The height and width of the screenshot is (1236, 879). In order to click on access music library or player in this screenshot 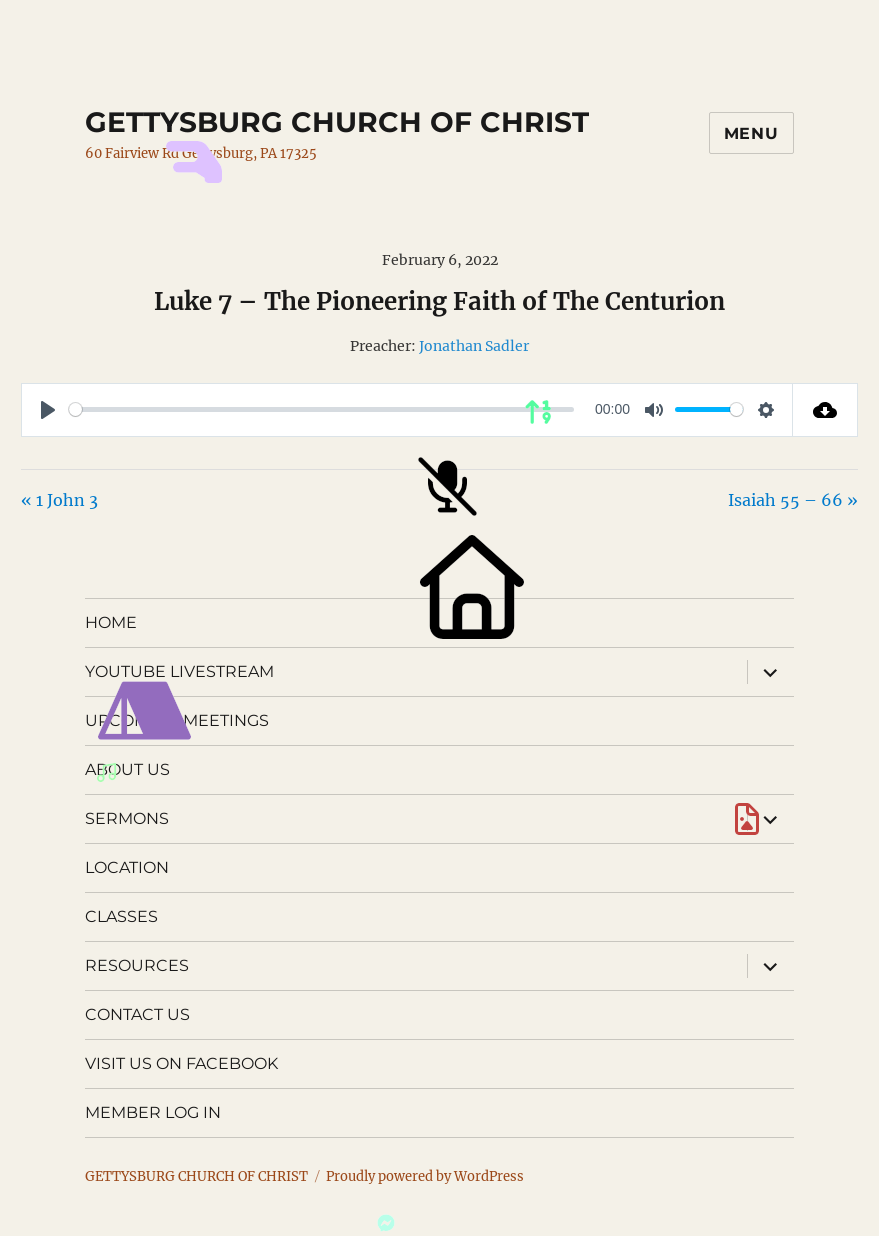, I will do `click(106, 772)`.